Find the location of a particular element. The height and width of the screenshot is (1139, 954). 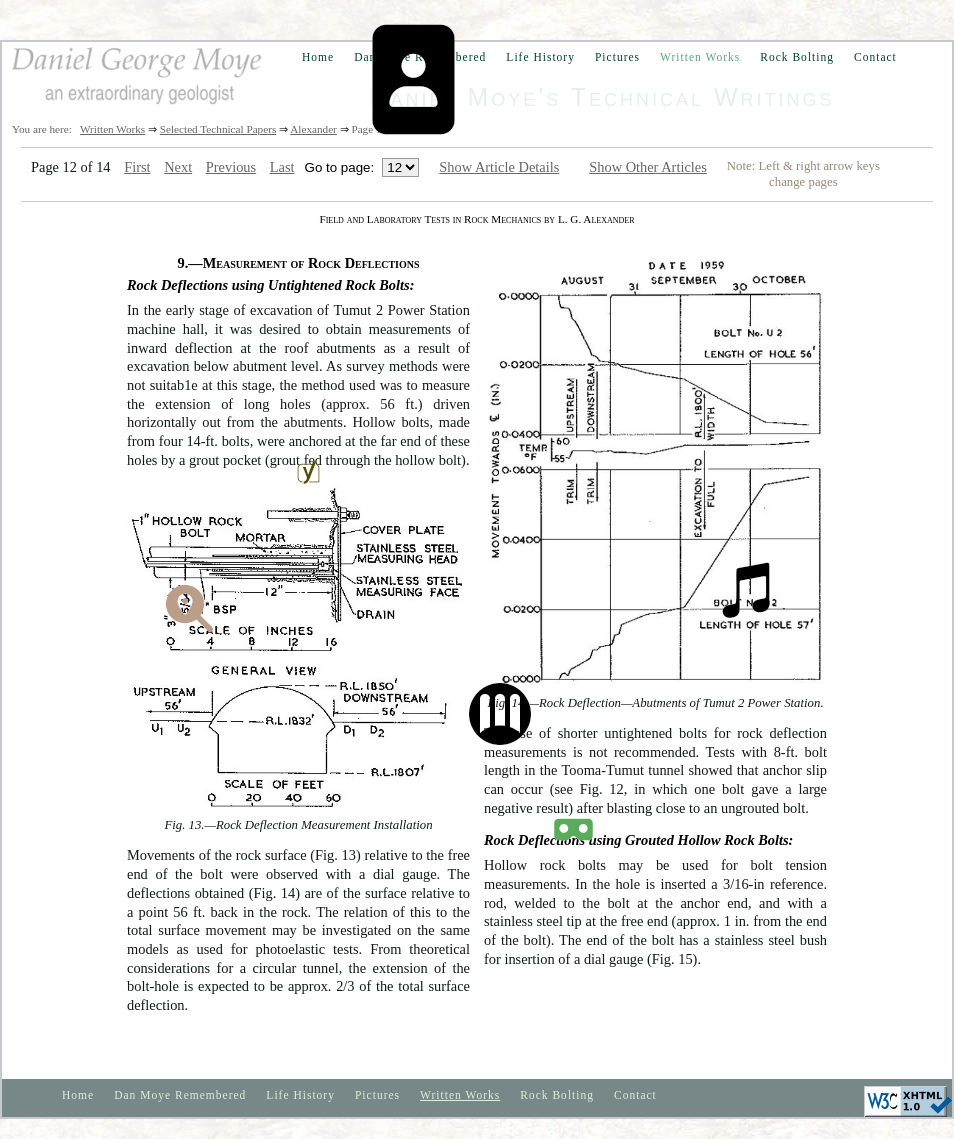

launch virtual reality mode is located at coordinates (573, 829).